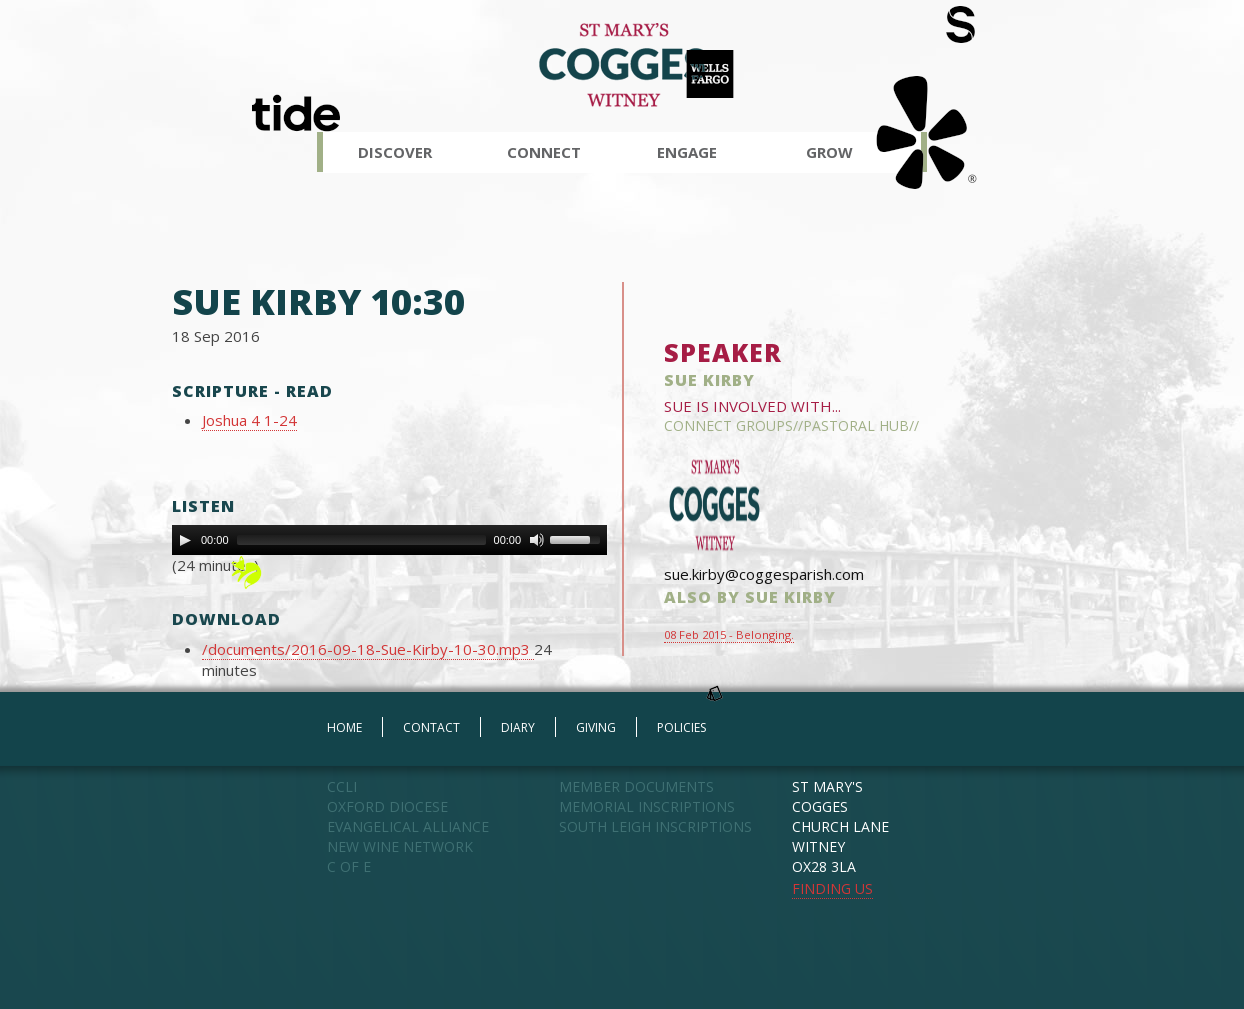 This screenshot has width=1244, height=1009. I want to click on open the Kitsu anime tracking app, so click(246, 572).